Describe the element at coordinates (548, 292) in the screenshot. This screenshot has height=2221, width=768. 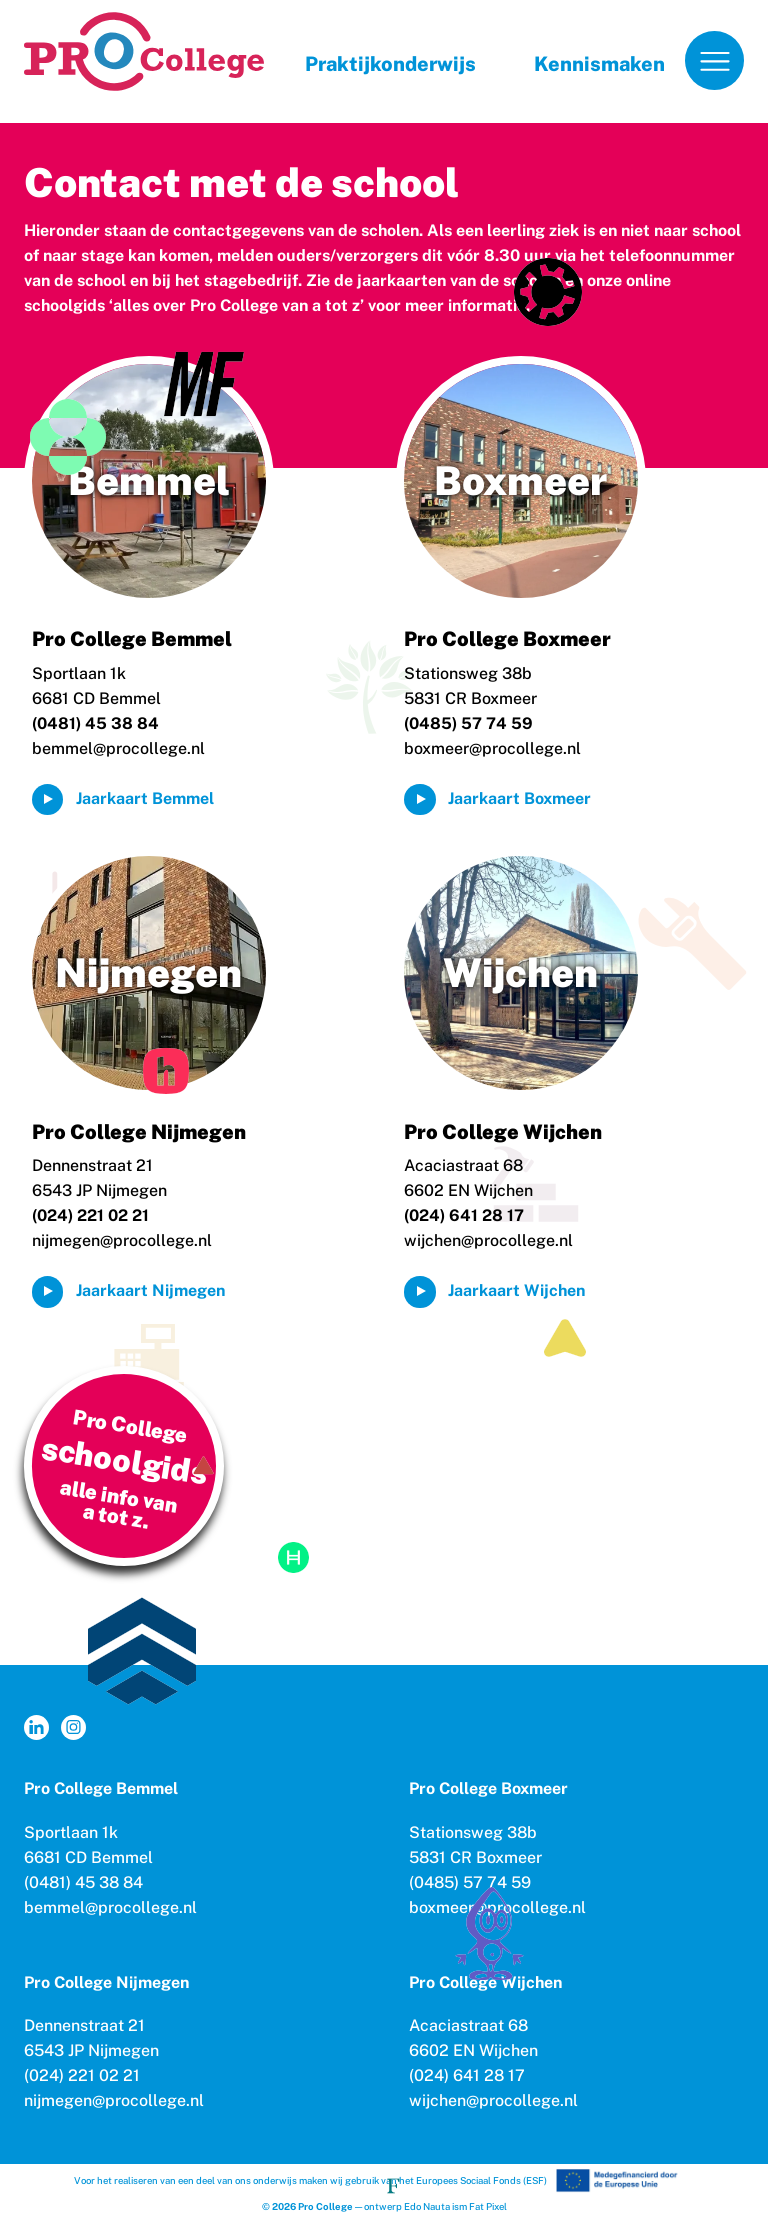
I see `kubuntu linux distribution logo` at that location.